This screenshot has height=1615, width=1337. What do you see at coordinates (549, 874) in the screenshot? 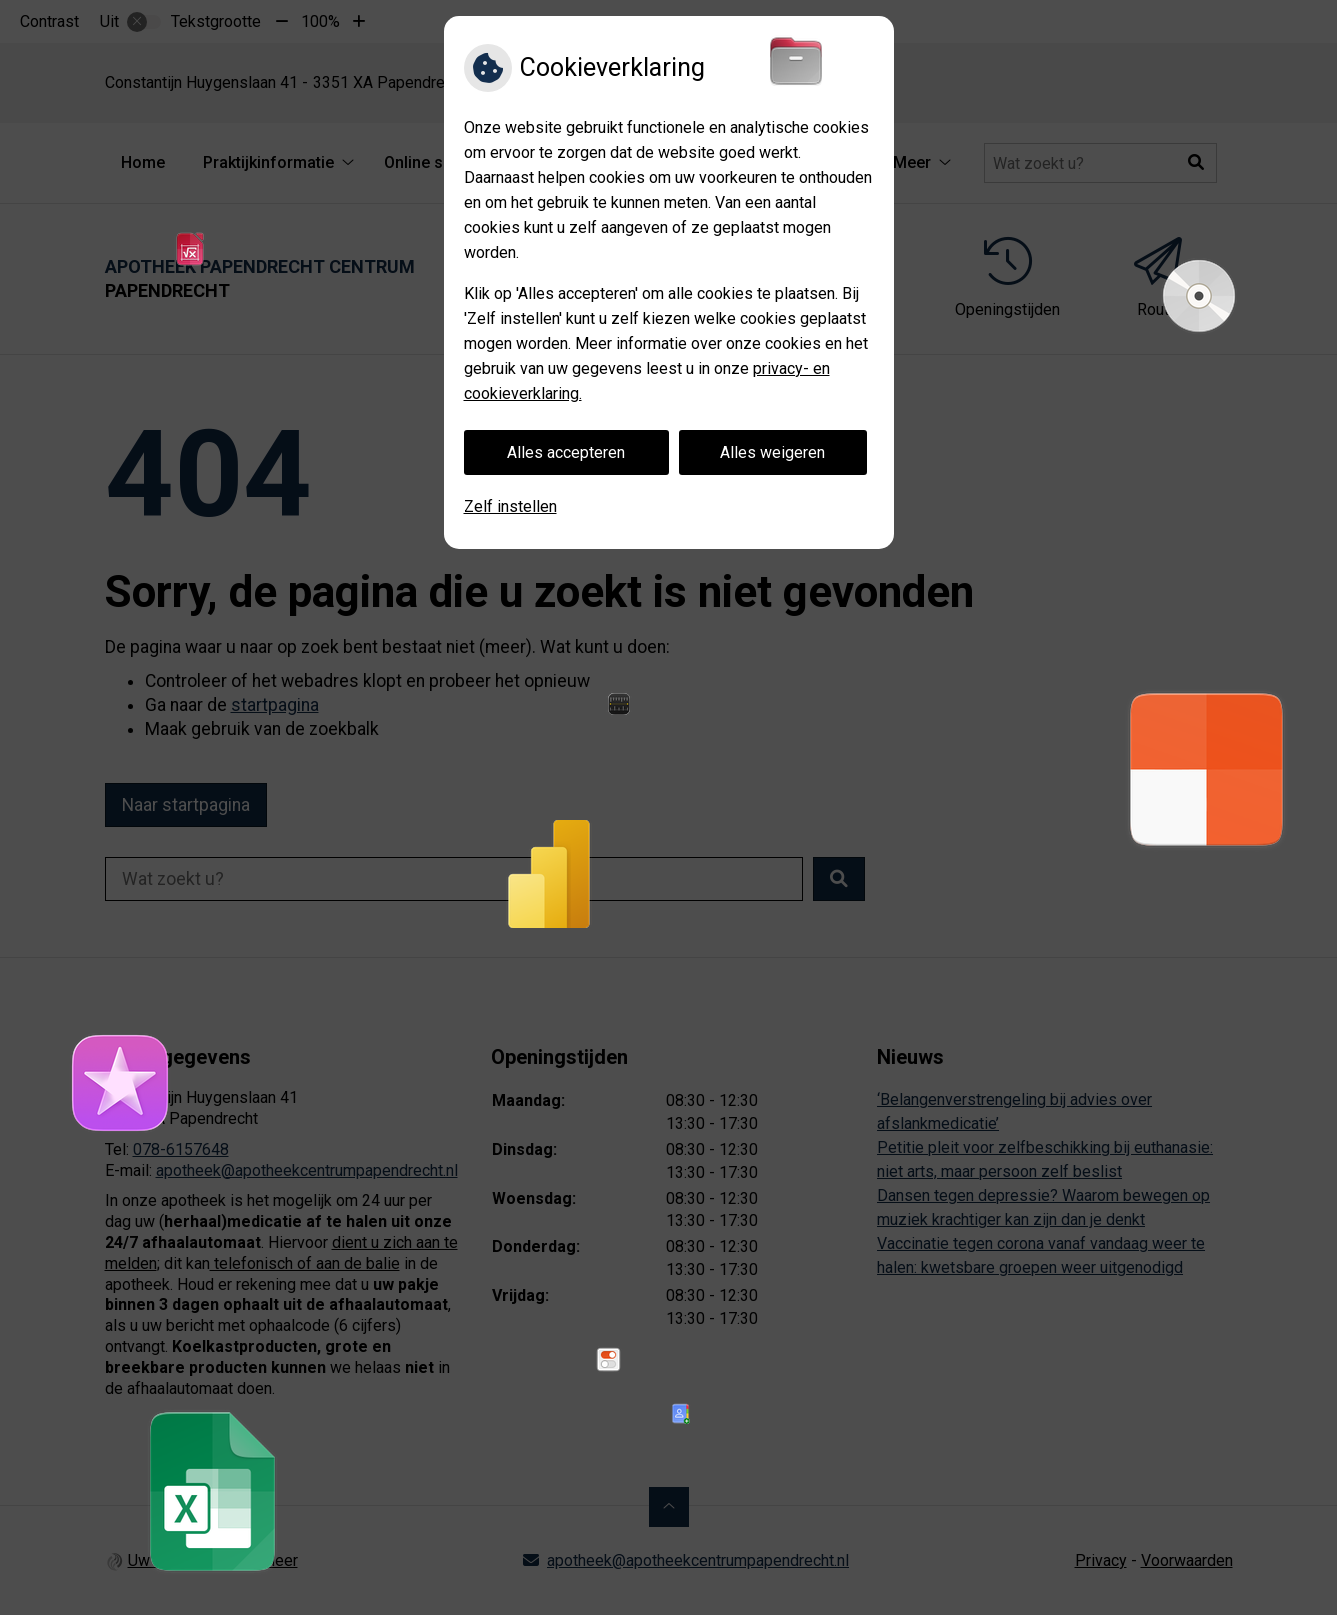
I see `open Microsoft Power BI app` at bounding box center [549, 874].